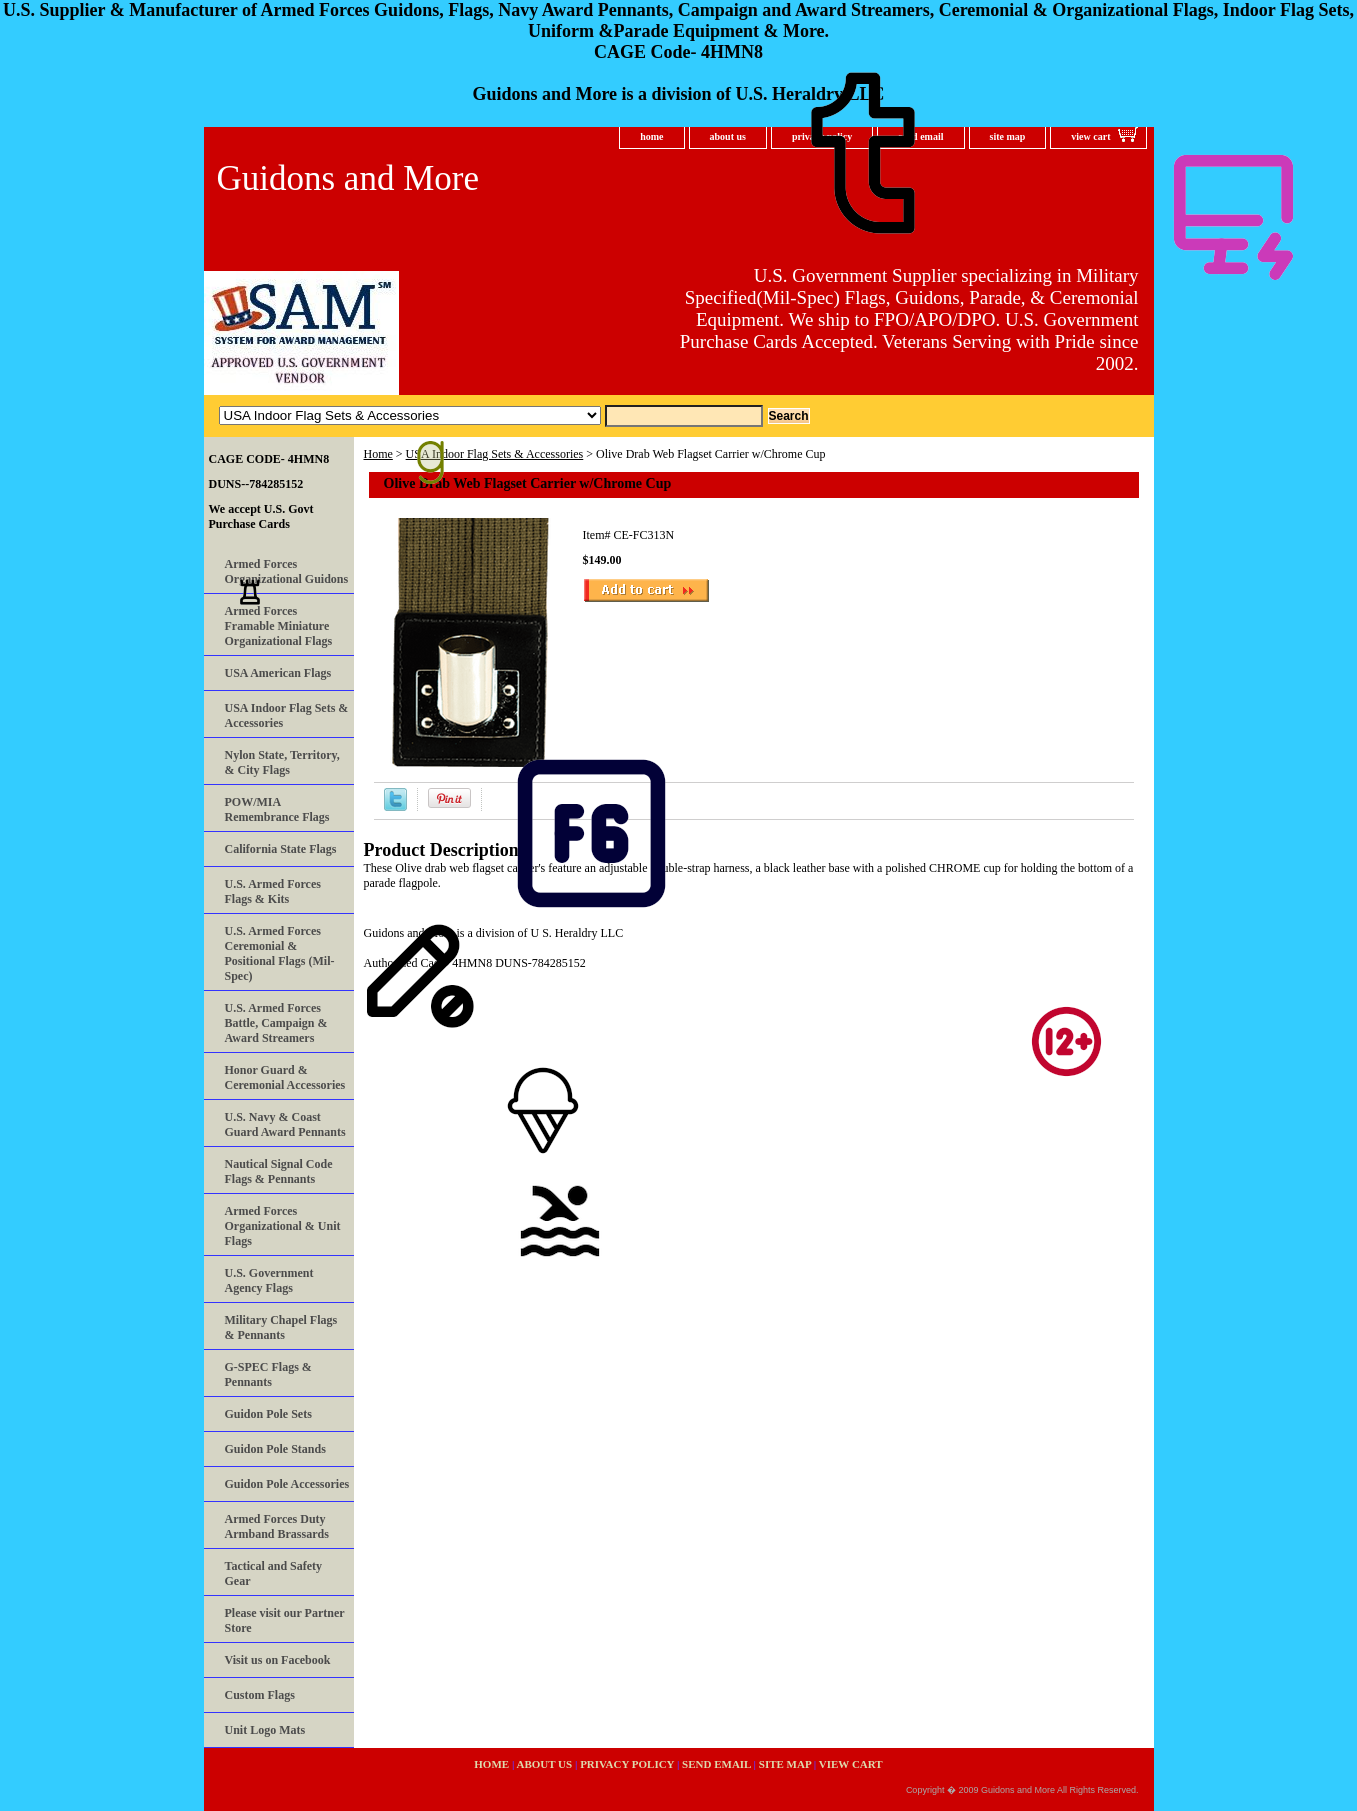  Describe the element at coordinates (430, 462) in the screenshot. I see `open Goodreads app or website` at that location.